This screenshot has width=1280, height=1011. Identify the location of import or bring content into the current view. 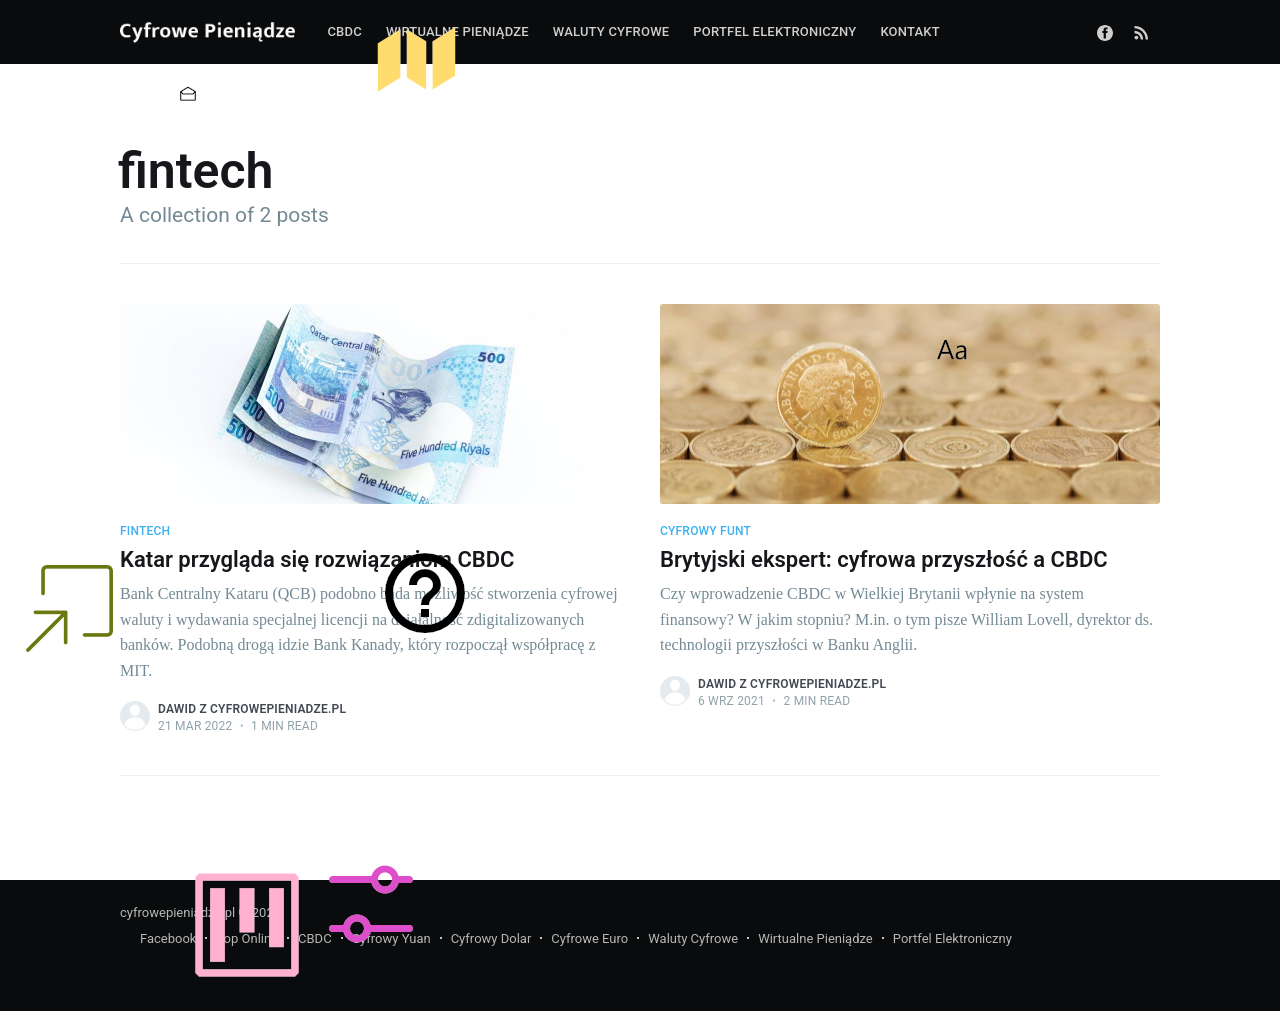
(69, 608).